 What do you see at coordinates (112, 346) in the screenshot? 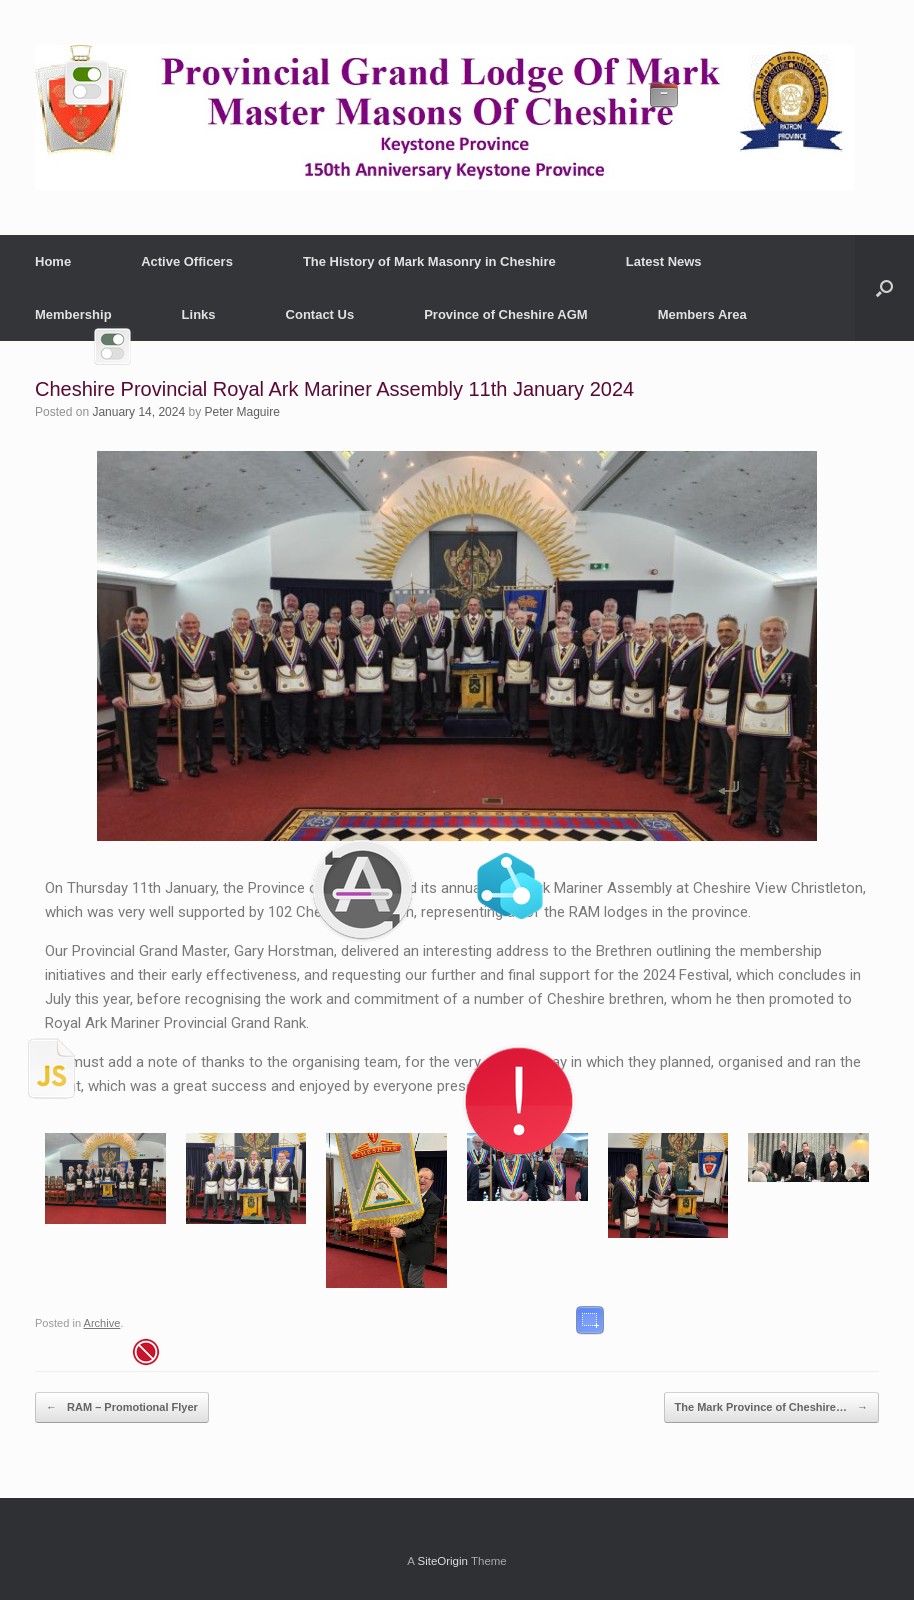
I see `open unity tweak tool settings` at bounding box center [112, 346].